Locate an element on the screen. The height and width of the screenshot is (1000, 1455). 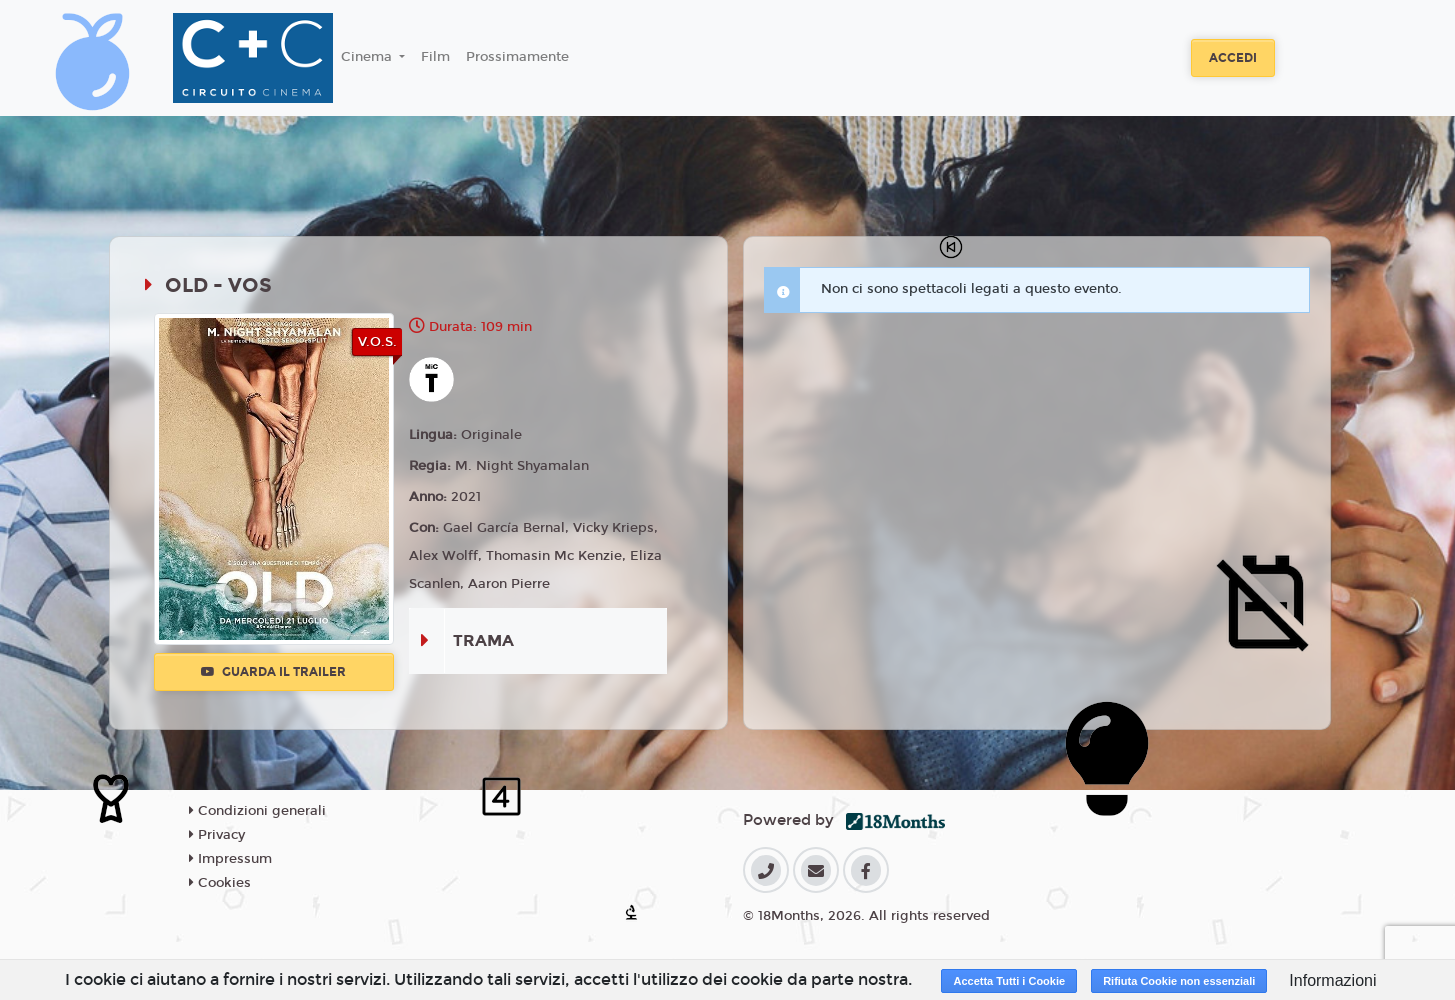
skip to previous track is located at coordinates (951, 247).